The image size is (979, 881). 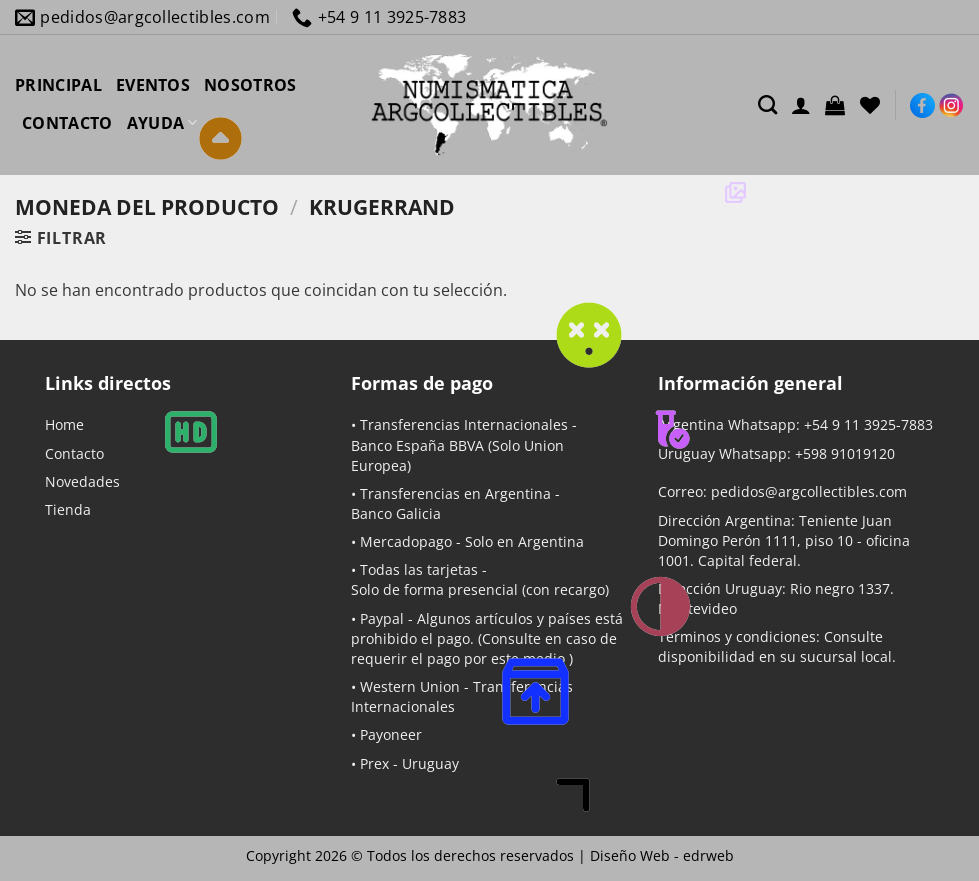 I want to click on indicates an error or failed action, so click(x=589, y=335).